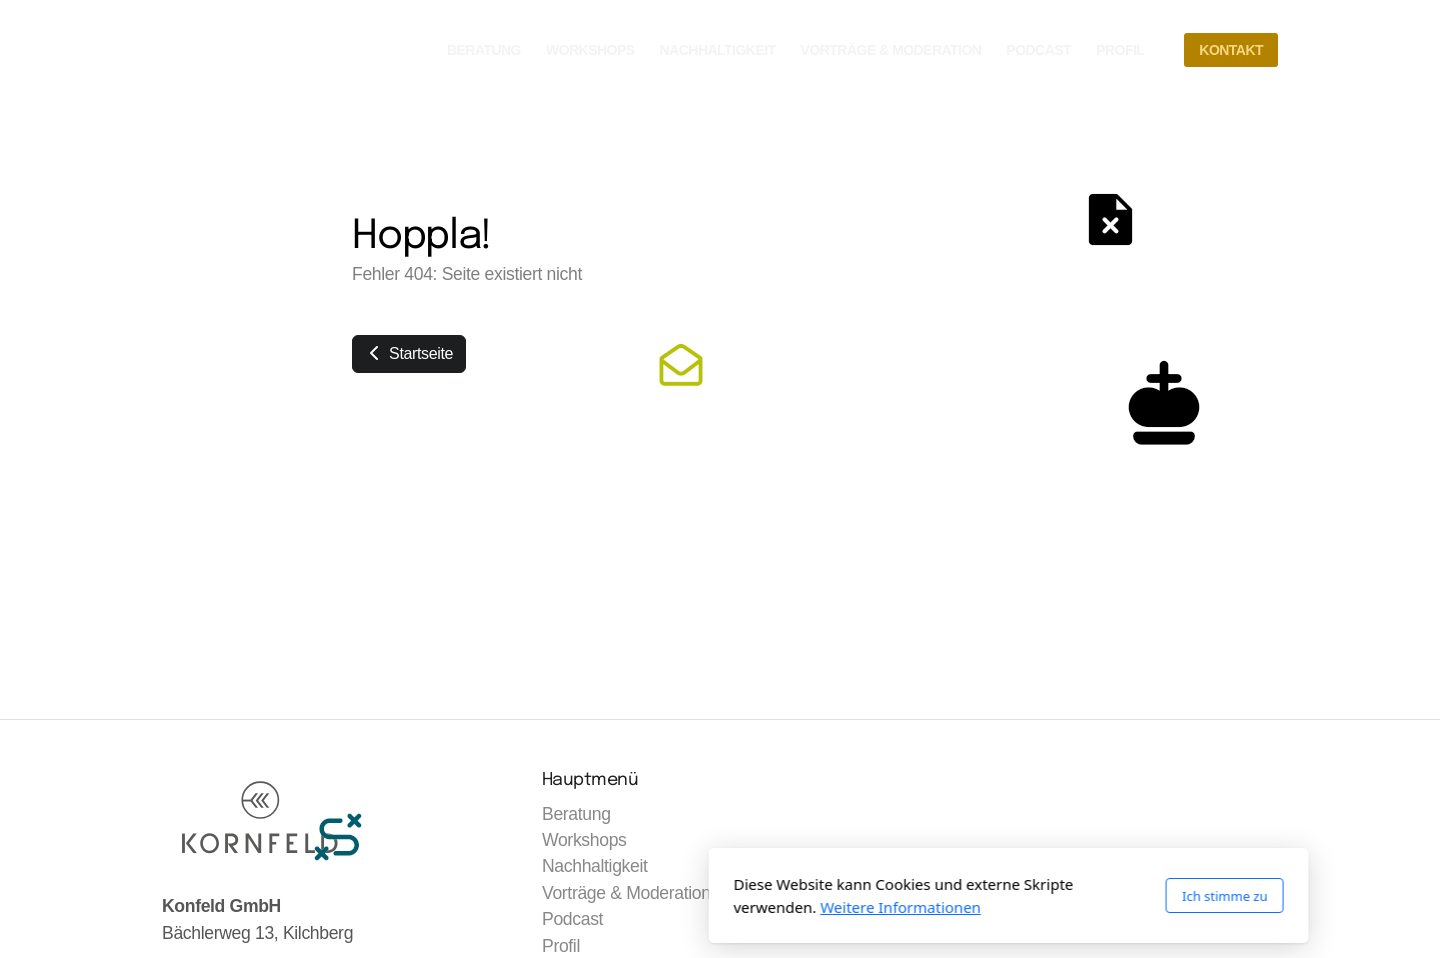 Image resolution: width=1440 pixels, height=958 pixels. What do you see at coordinates (1164, 405) in the screenshot?
I see `chess king piece indicator` at bounding box center [1164, 405].